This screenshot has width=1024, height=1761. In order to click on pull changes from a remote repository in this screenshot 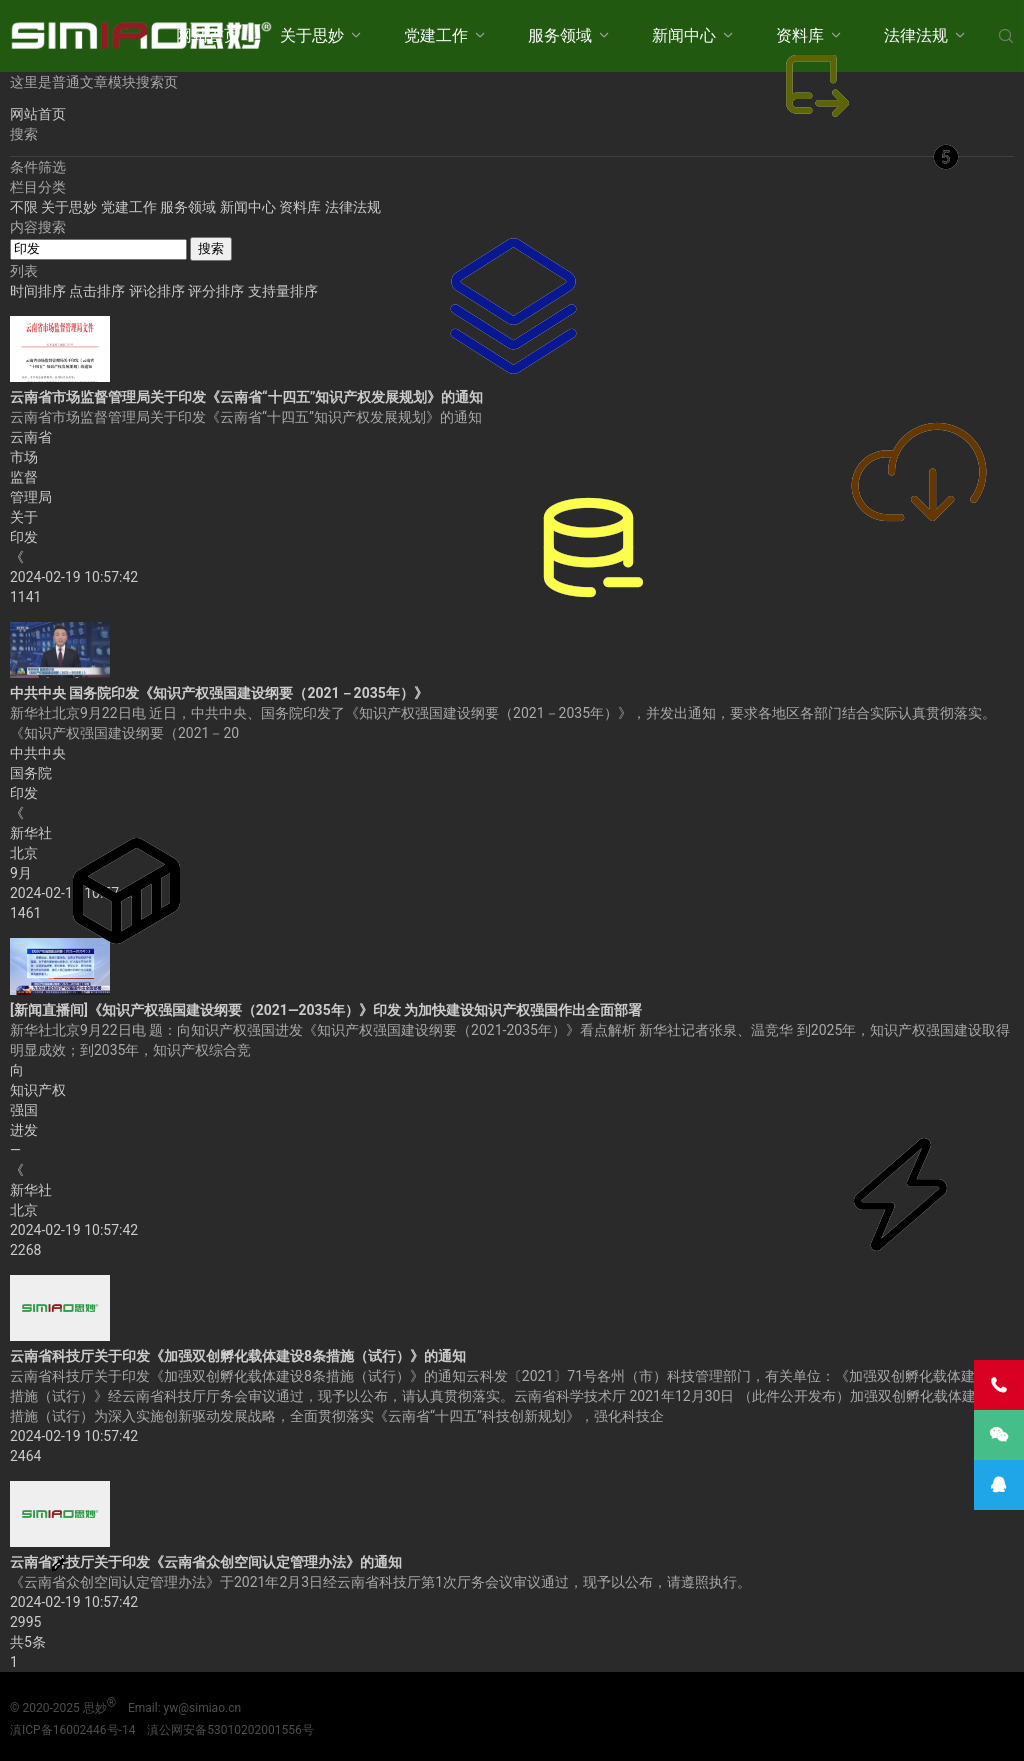, I will do `click(815, 88)`.